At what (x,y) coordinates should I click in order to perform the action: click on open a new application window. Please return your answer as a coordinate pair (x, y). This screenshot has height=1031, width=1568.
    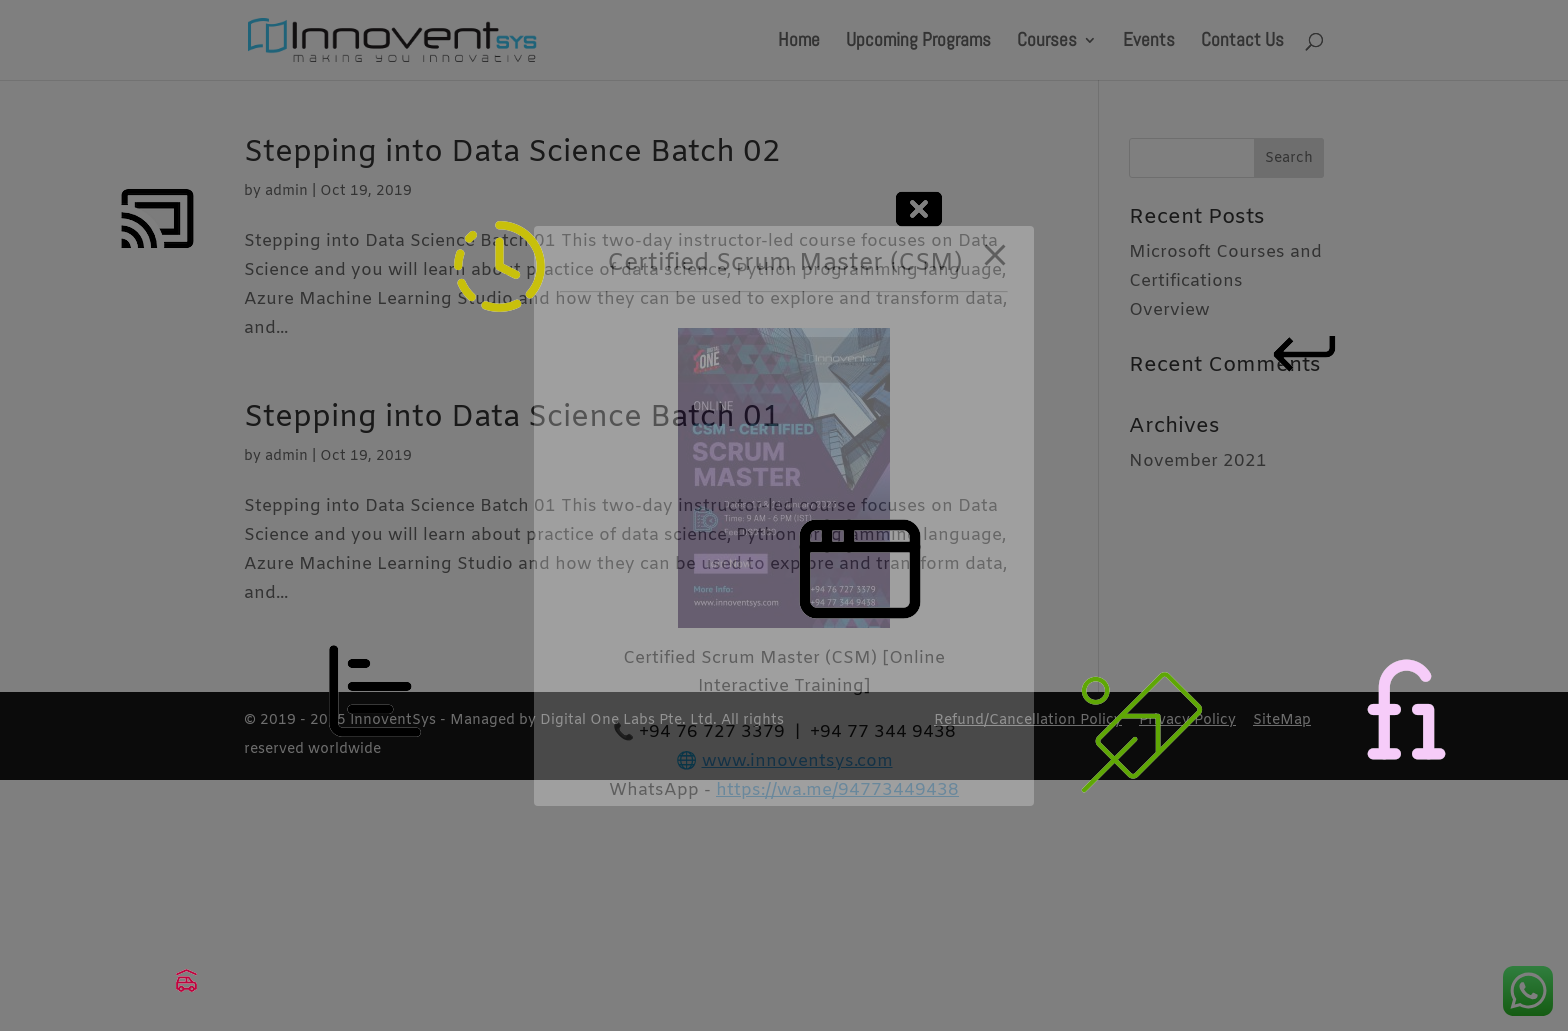
    Looking at the image, I should click on (860, 569).